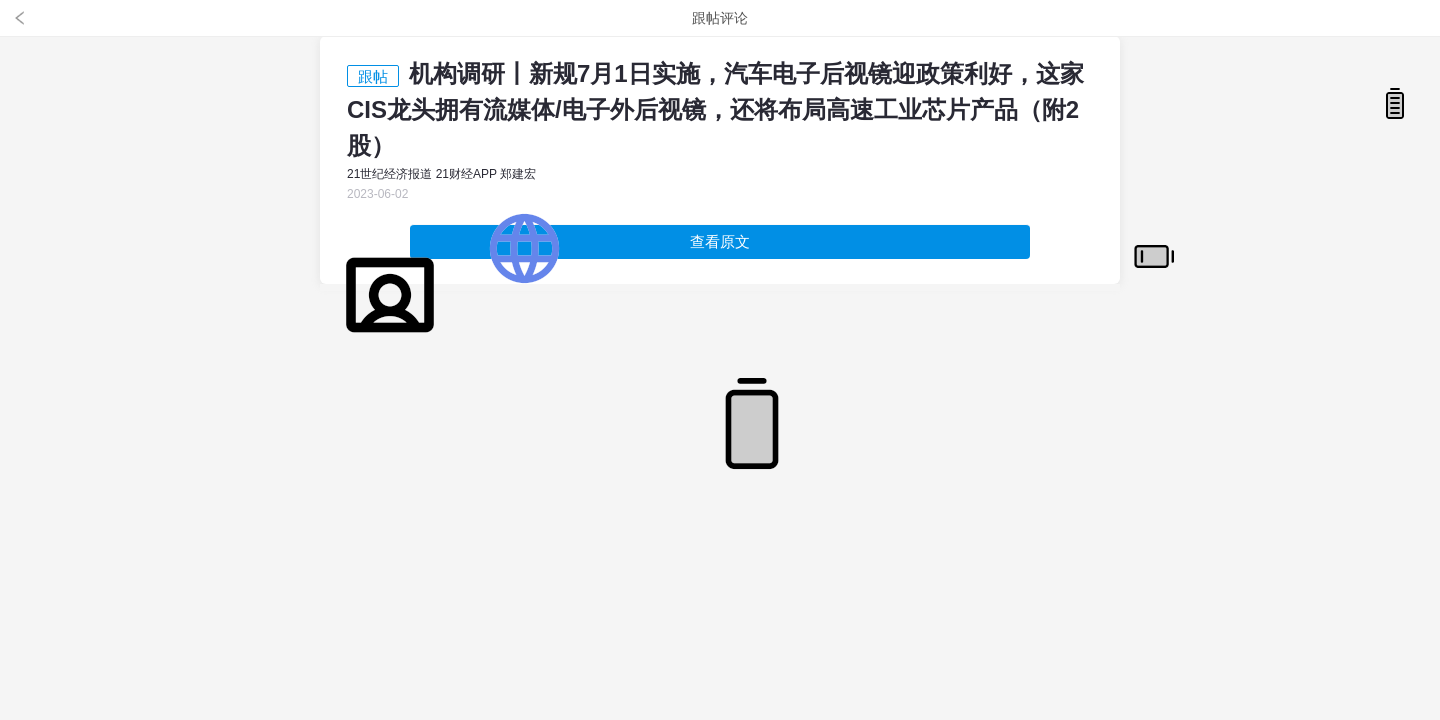 The height and width of the screenshot is (720, 1440). Describe the element at coordinates (1153, 256) in the screenshot. I see `indicates low battery level` at that location.